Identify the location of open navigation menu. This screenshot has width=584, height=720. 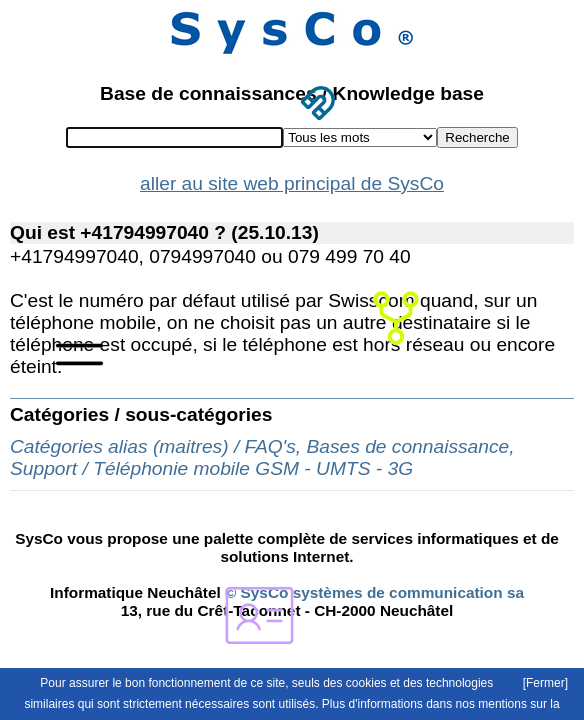
(79, 353).